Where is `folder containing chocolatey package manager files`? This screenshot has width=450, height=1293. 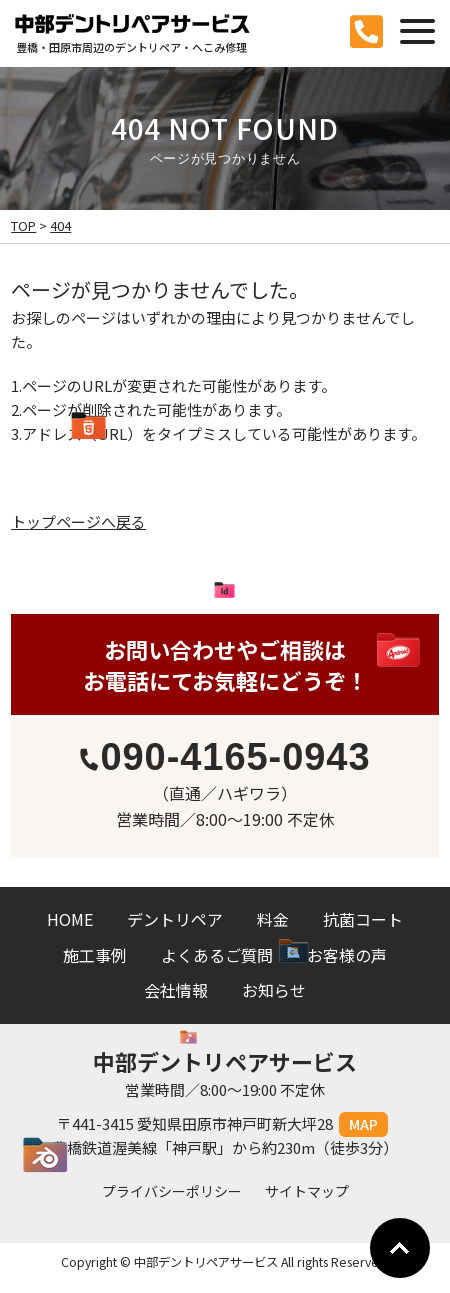
folder containing chocolatey package manager files is located at coordinates (293, 951).